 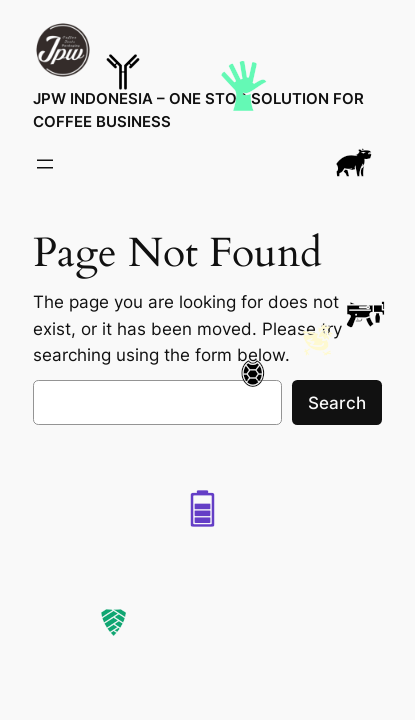 What do you see at coordinates (243, 86) in the screenshot?
I see `high-five or wave gesture` at bounding box center [243, 86].